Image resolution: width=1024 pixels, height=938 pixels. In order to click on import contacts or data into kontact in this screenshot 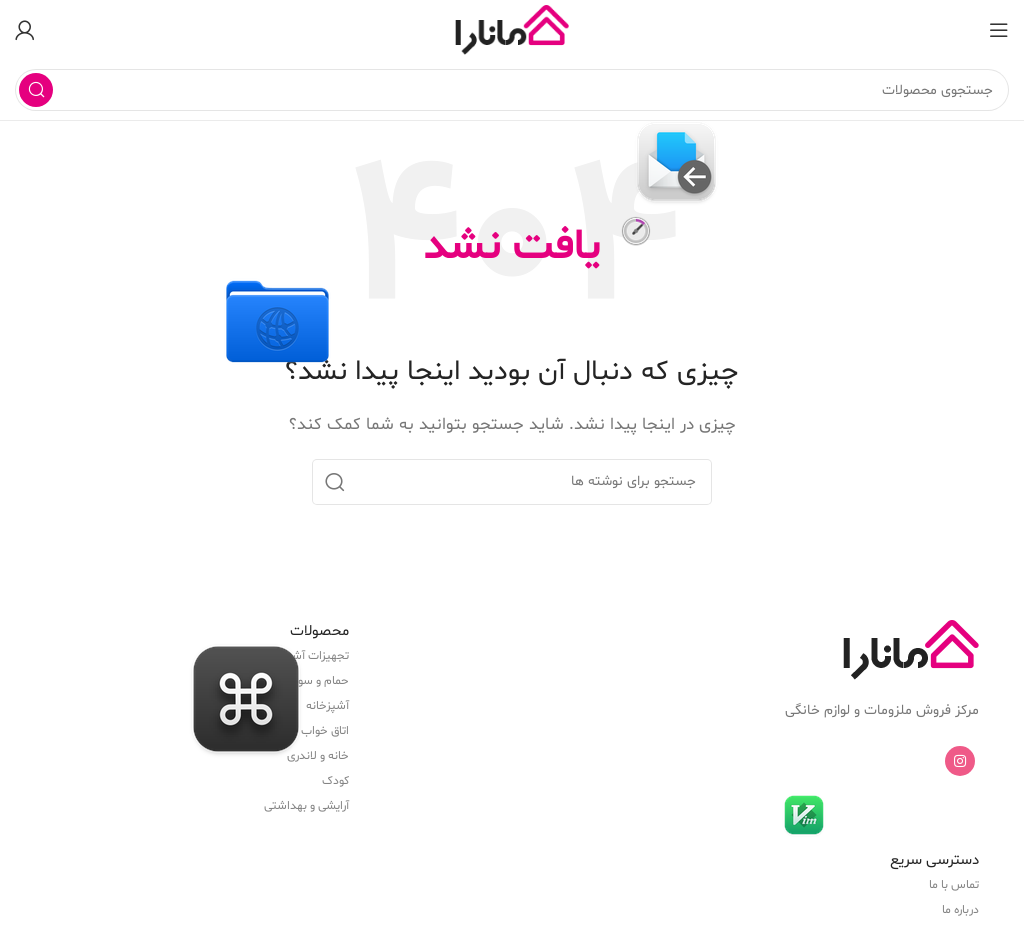, I will do `click(676, 161)`.